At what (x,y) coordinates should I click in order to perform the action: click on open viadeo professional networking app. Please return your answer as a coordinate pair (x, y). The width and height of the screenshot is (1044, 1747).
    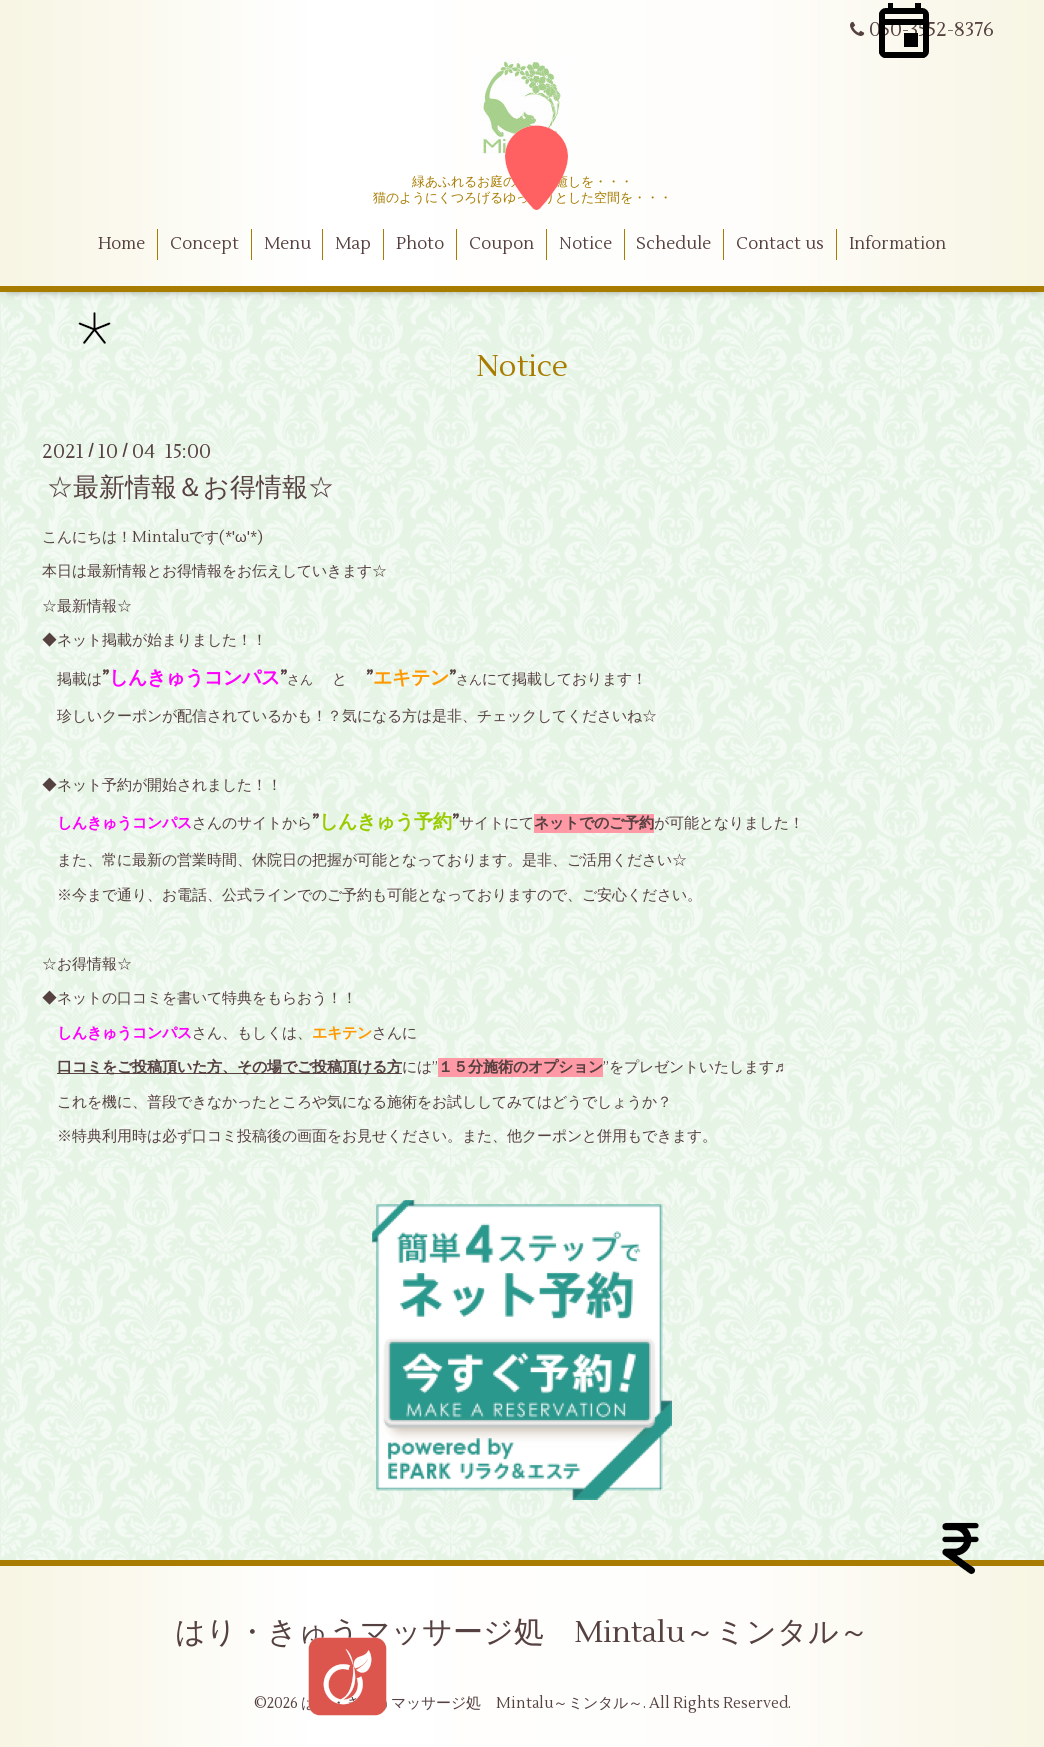
    Looking at the image, I should click on (347, 1676).